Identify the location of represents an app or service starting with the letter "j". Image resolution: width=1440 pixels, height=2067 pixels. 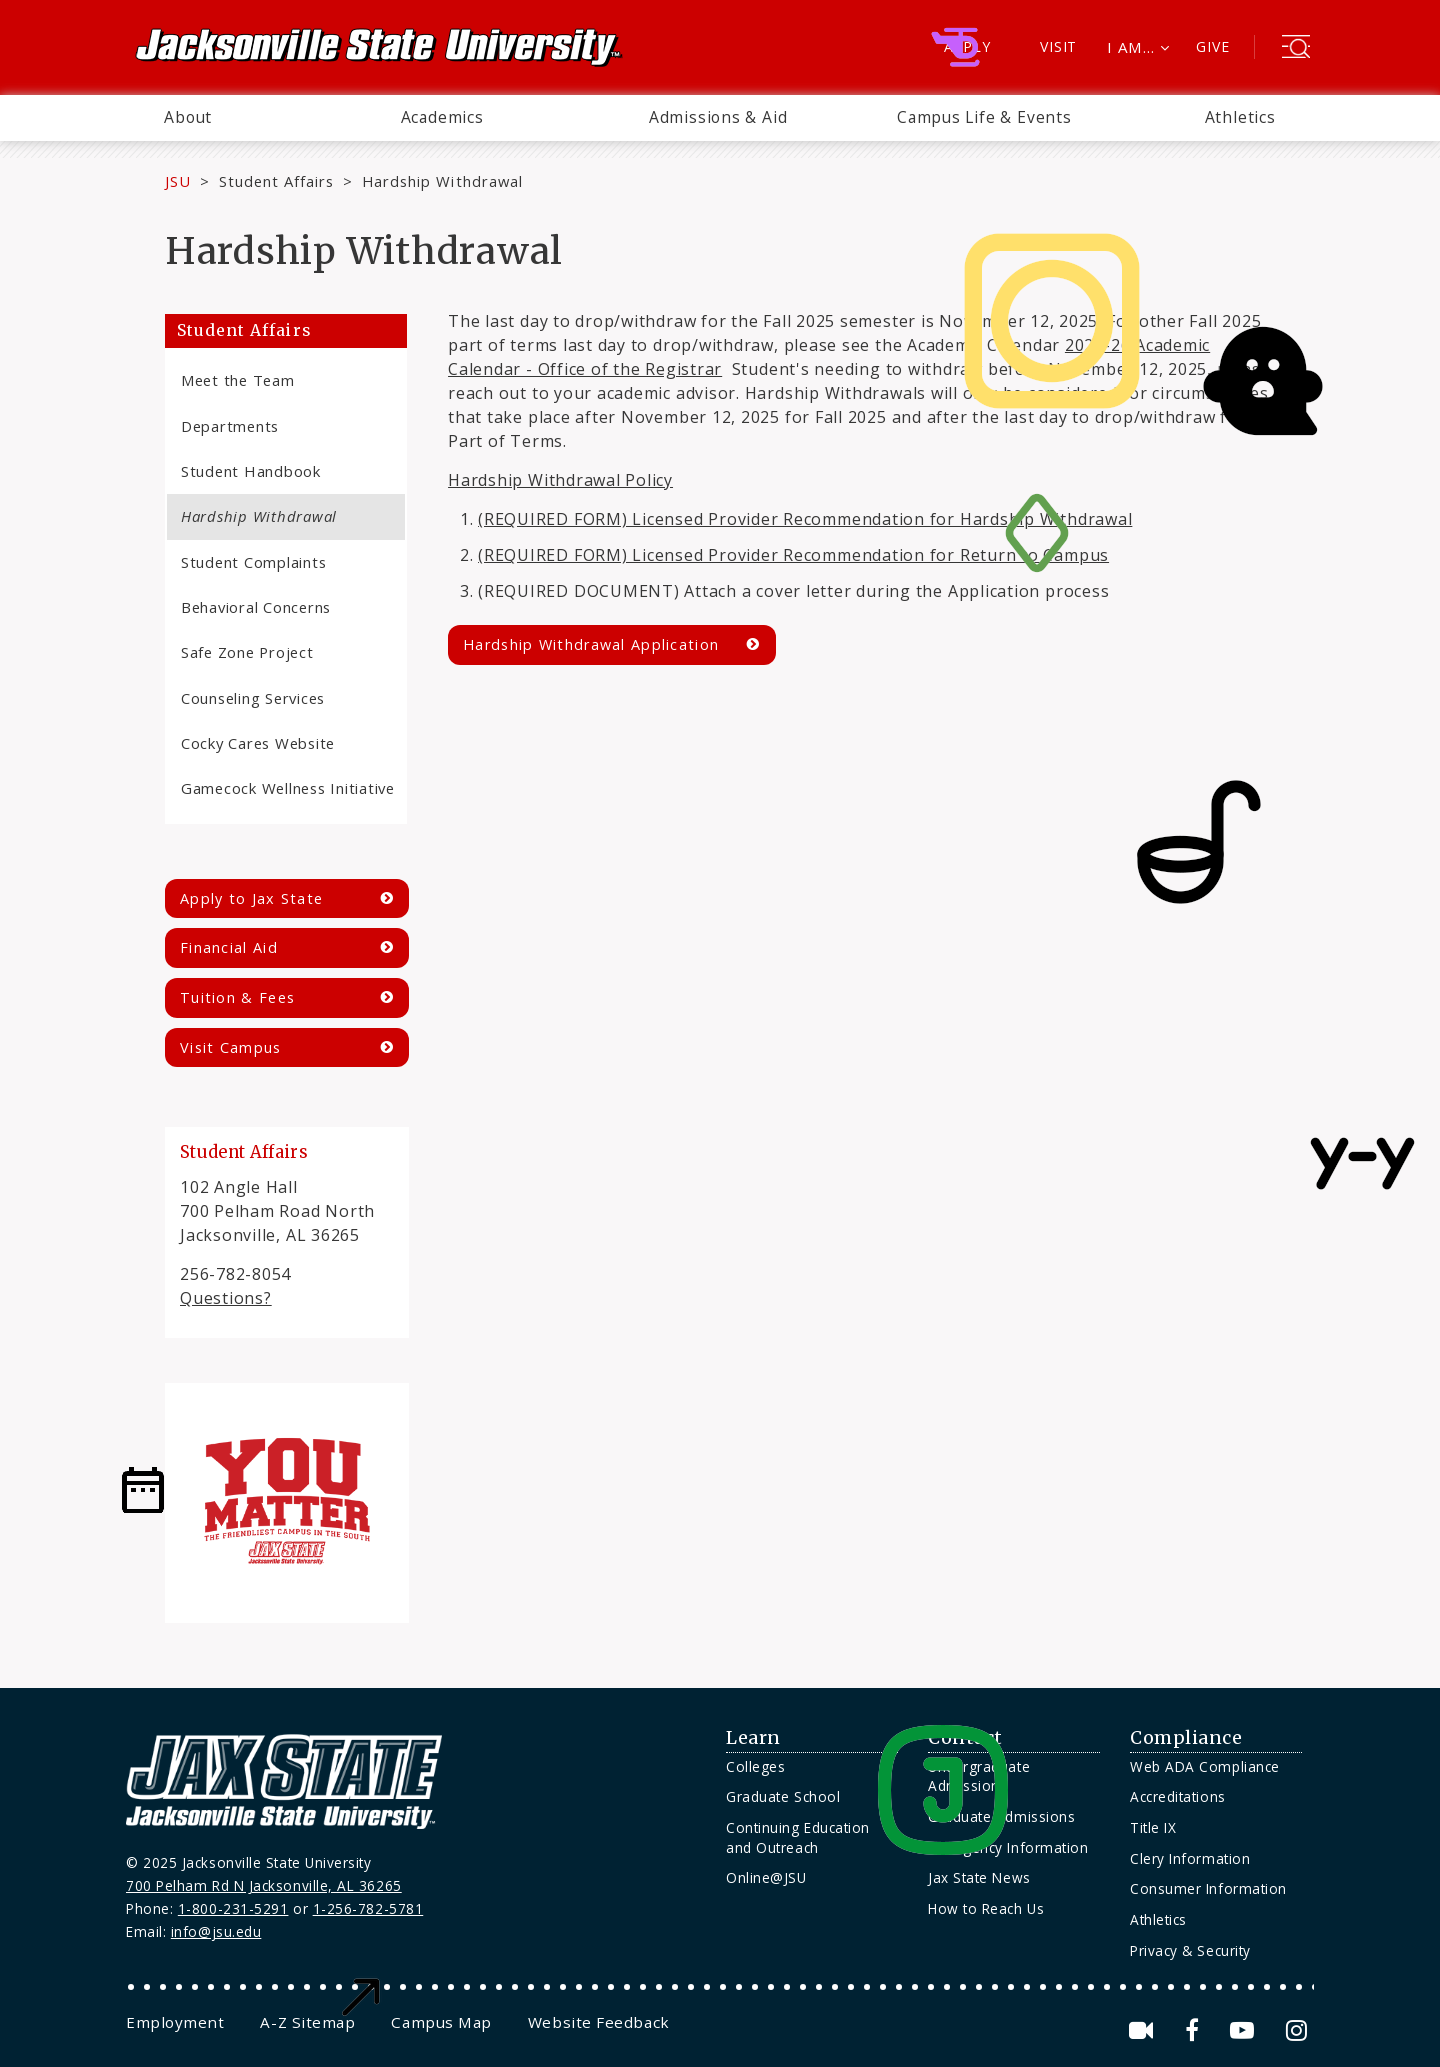
(943, 1790).